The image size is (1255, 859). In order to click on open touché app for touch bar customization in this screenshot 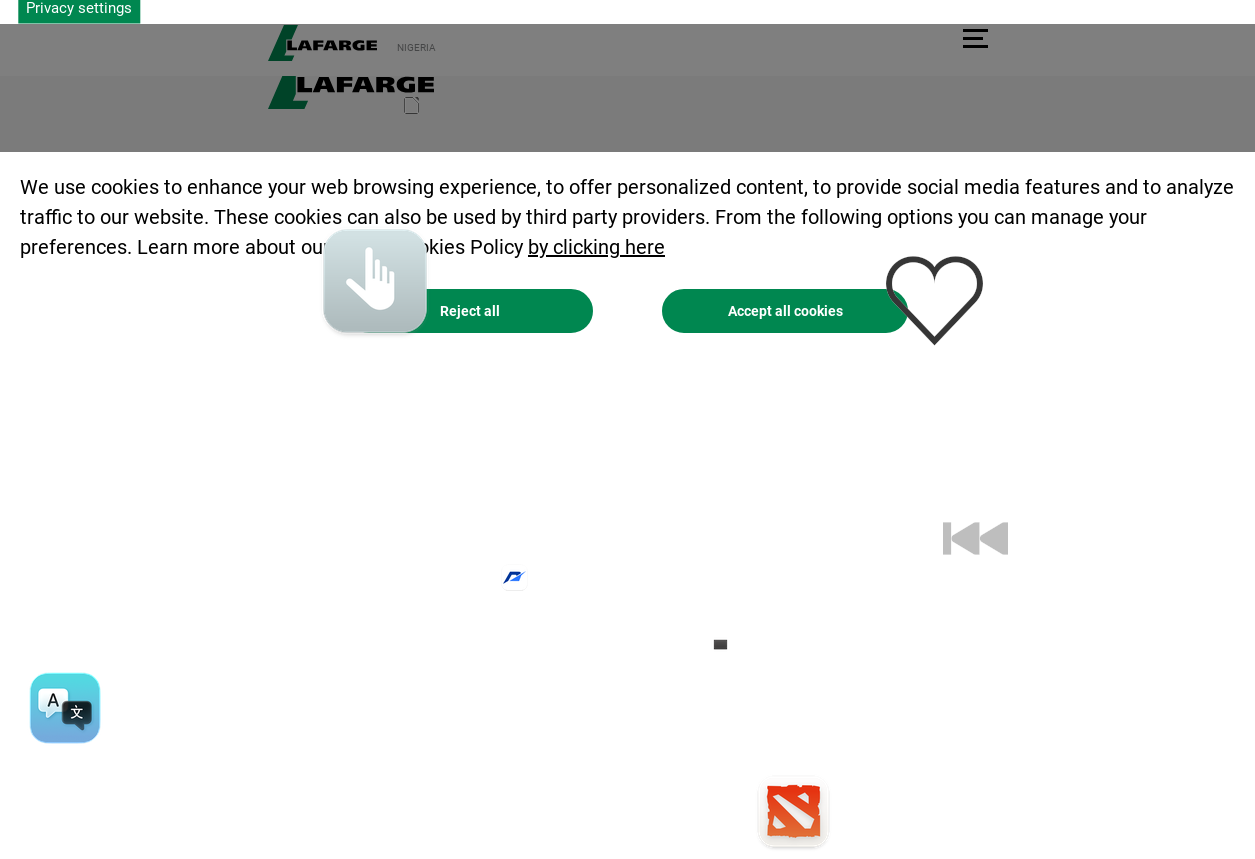, I will do `click(375, 281)`.